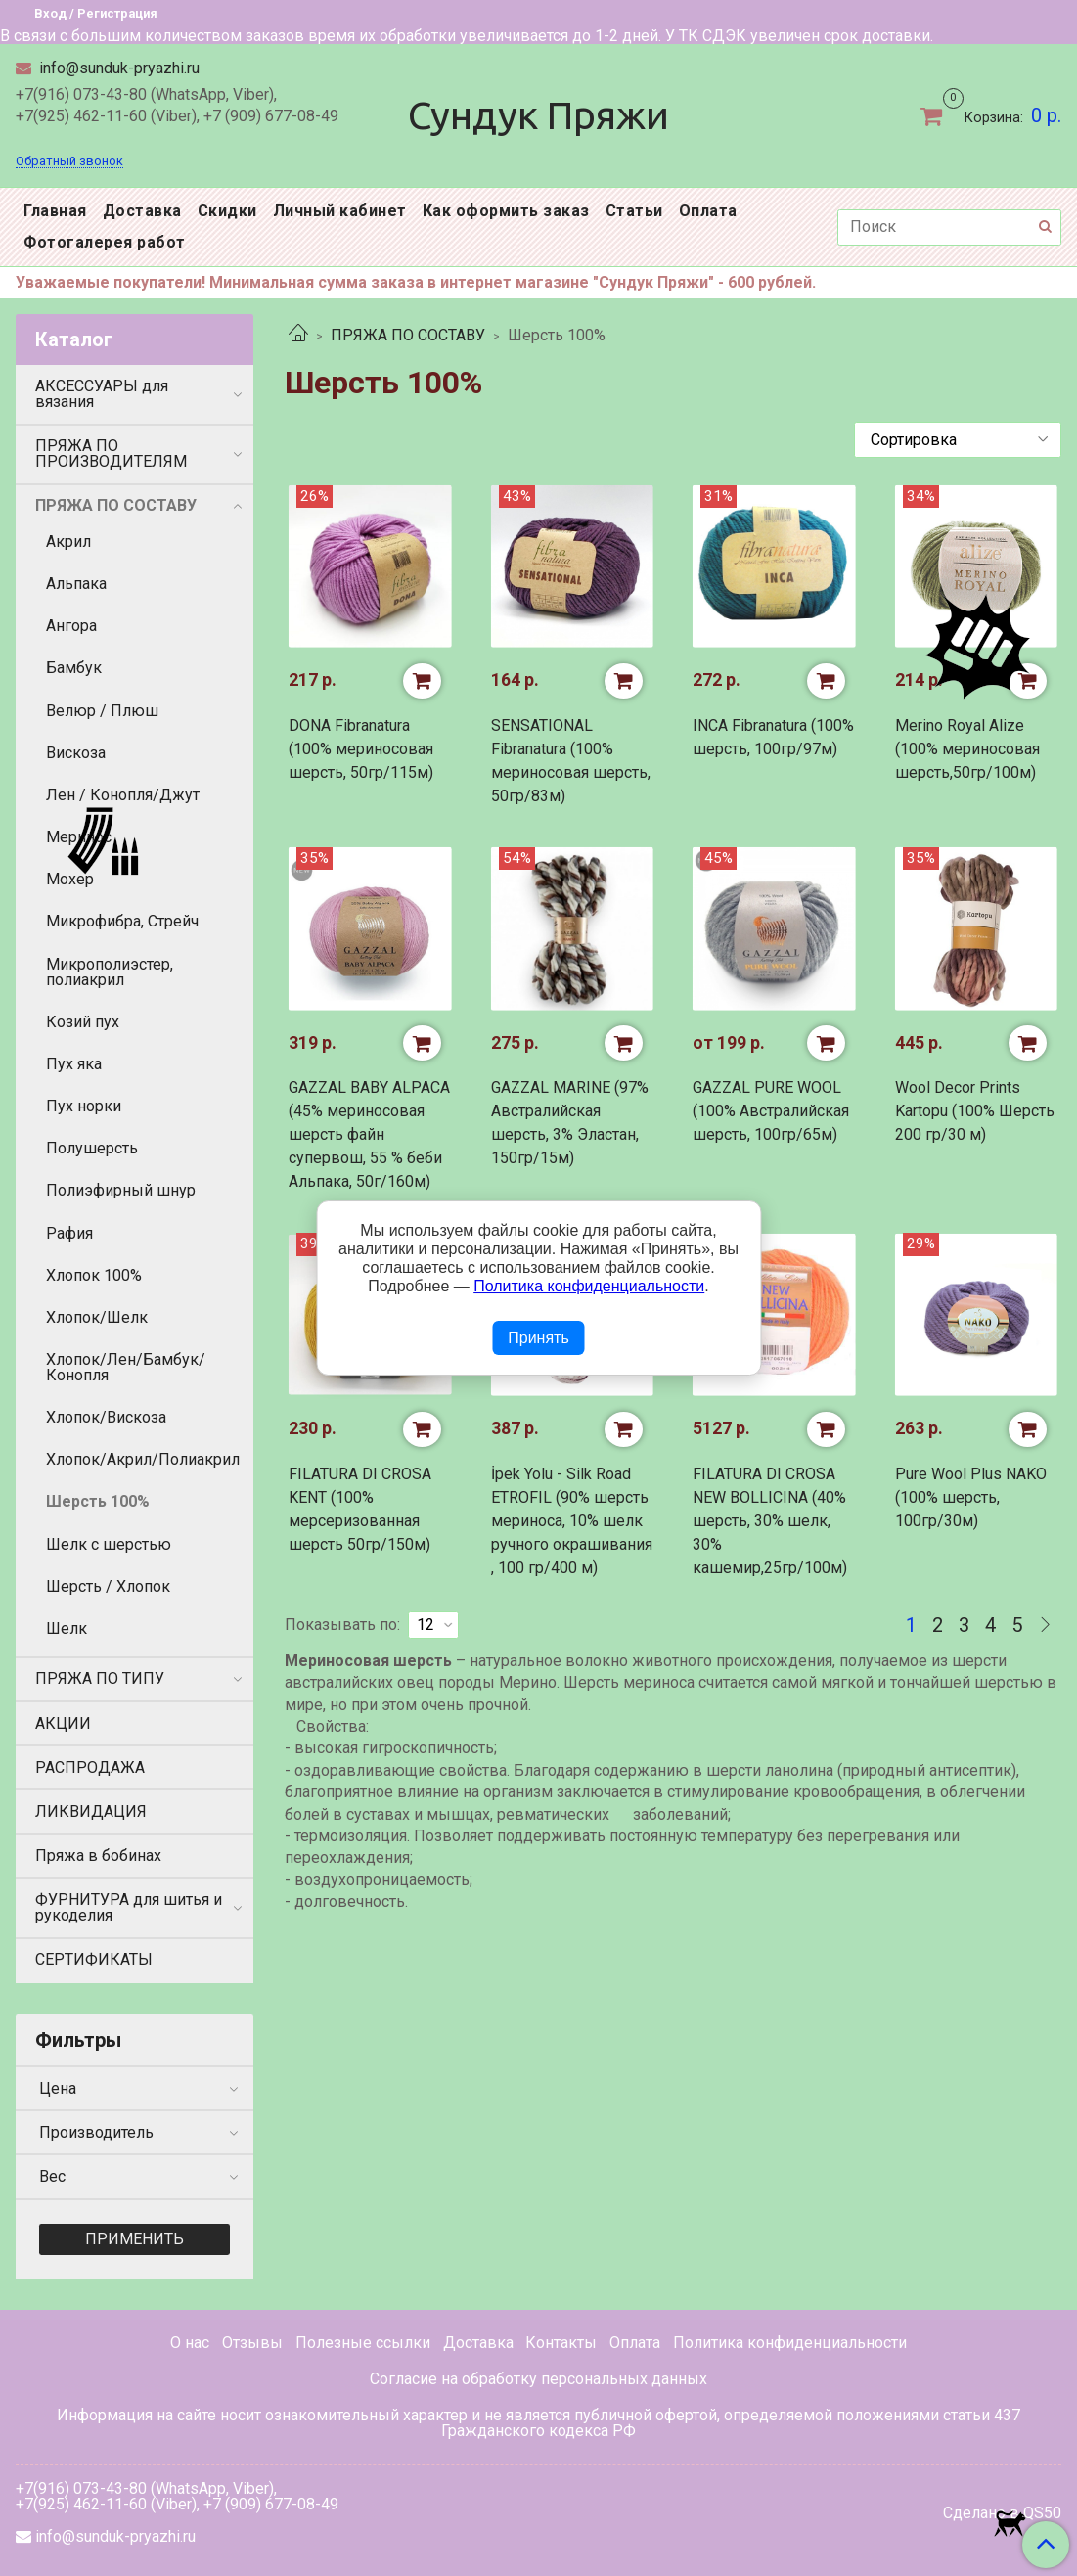 The width and height of the screenshot is (1077, 2576). Describe the element at coordinates (103, 839) in the screenshot. I see `ammunition or magazine inventory in a game` at that location.